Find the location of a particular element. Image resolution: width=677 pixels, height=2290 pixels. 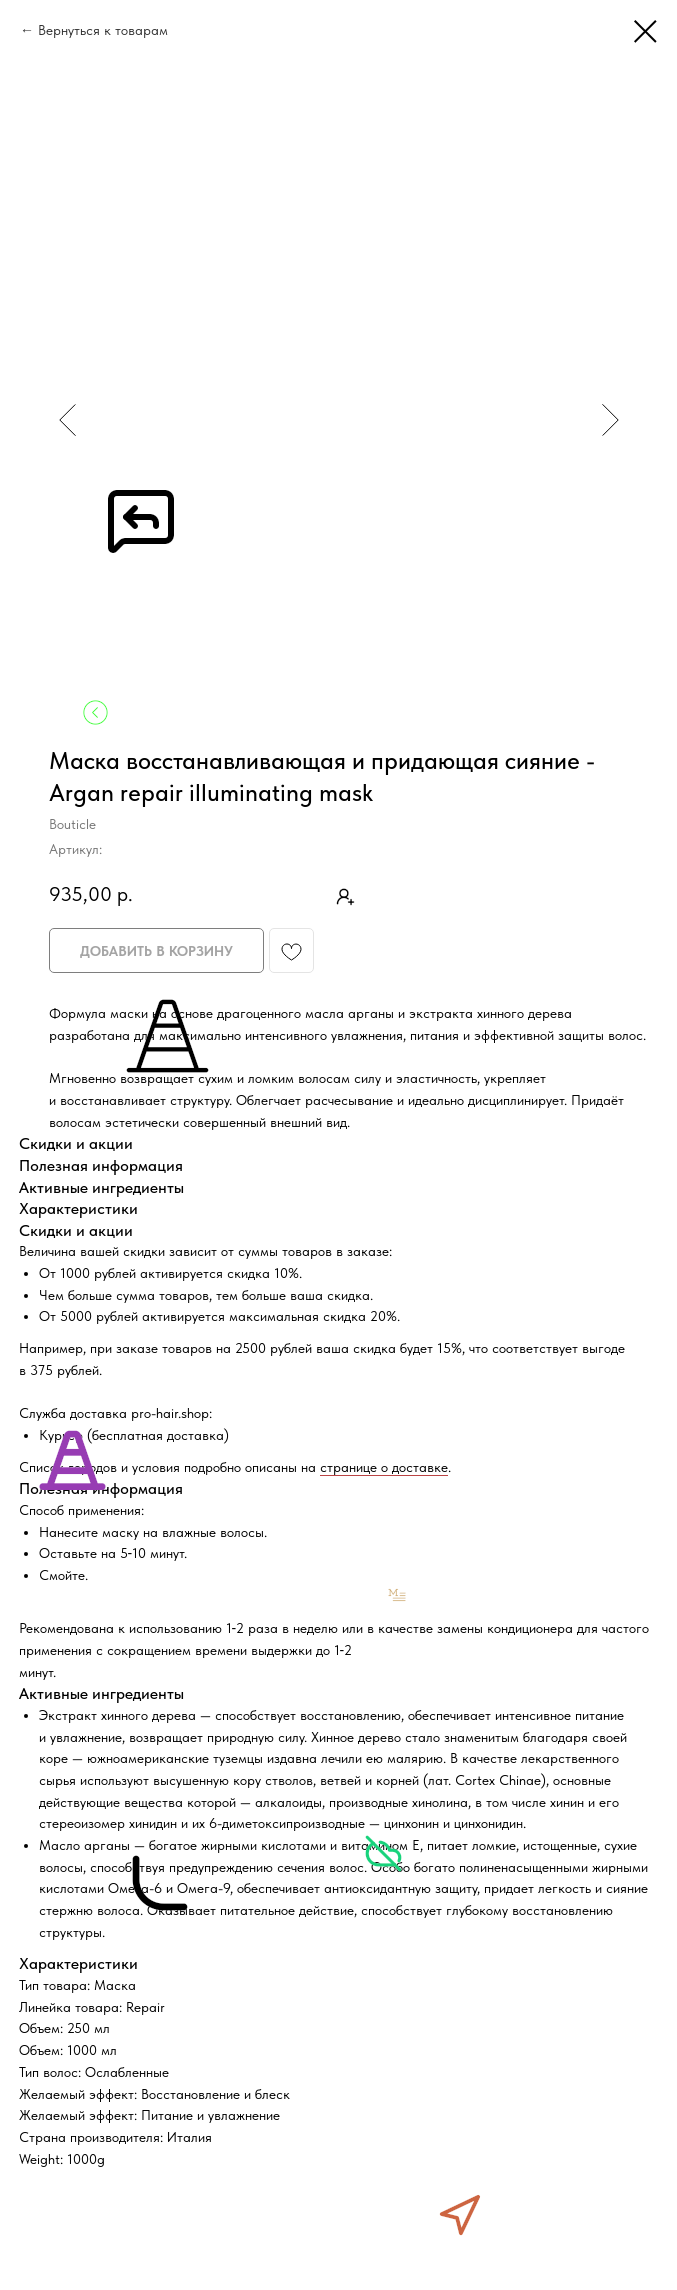

read article on medium is located at coordinates (397, 1595).